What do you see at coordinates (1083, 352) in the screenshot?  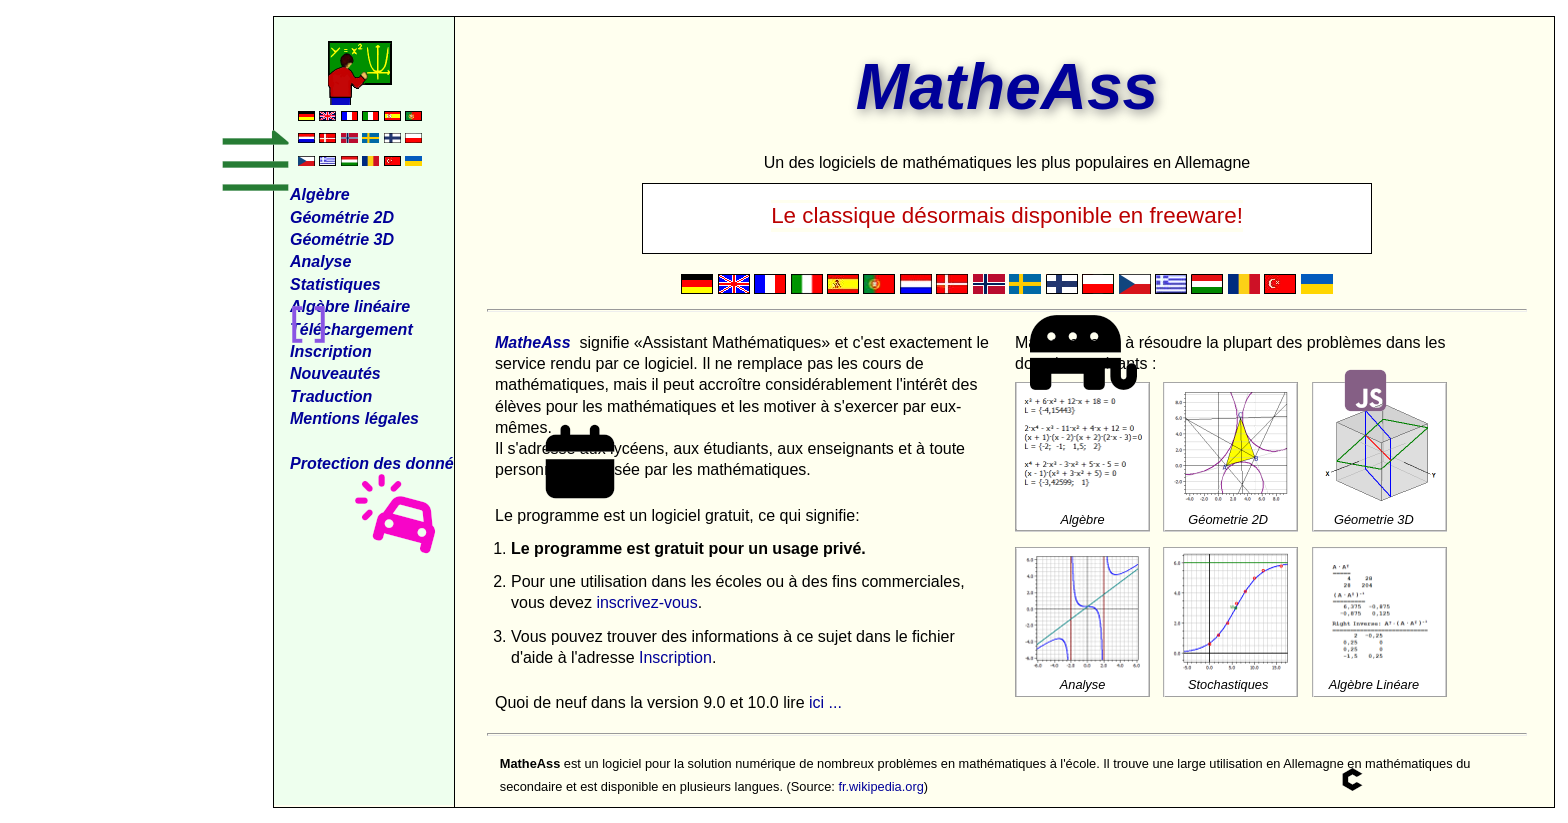 I see `indicates republican party affiliation` at bounding box center [1083, 352].